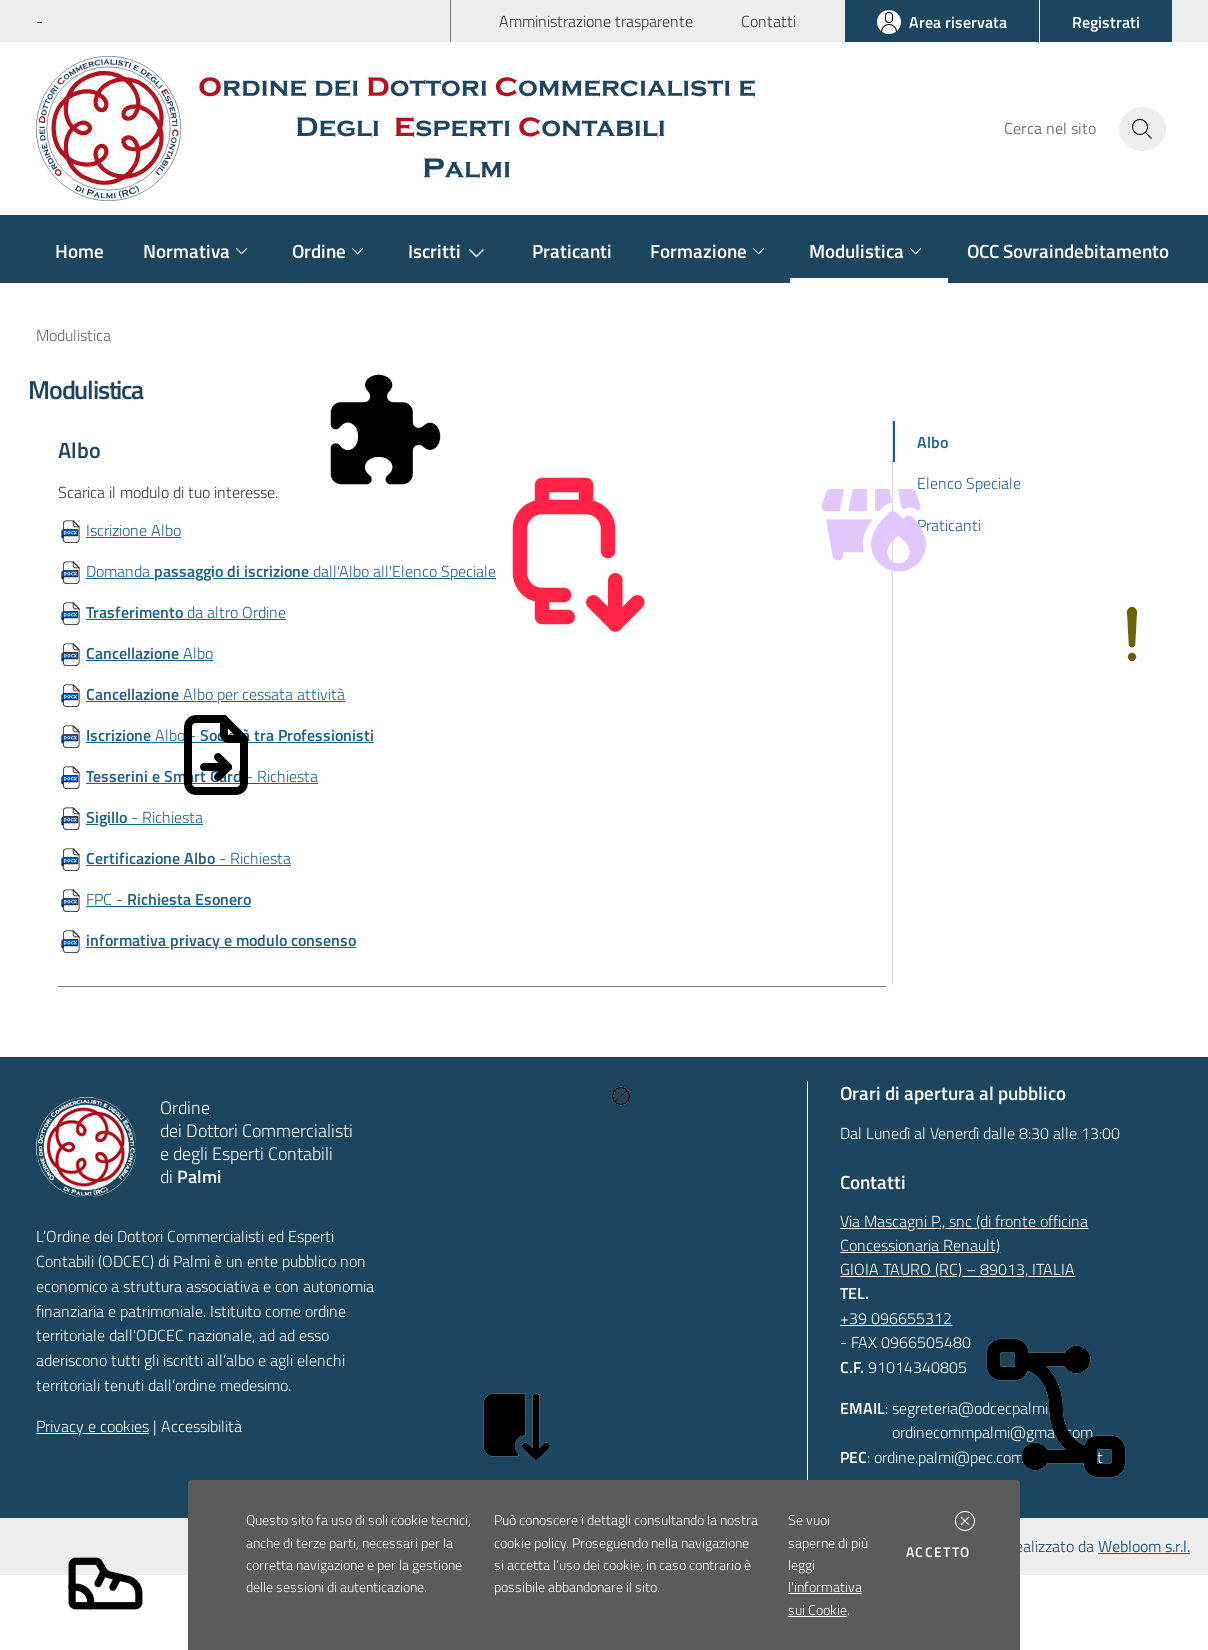  I want to click on edit bezier curve handles, so click(1056, 1408).